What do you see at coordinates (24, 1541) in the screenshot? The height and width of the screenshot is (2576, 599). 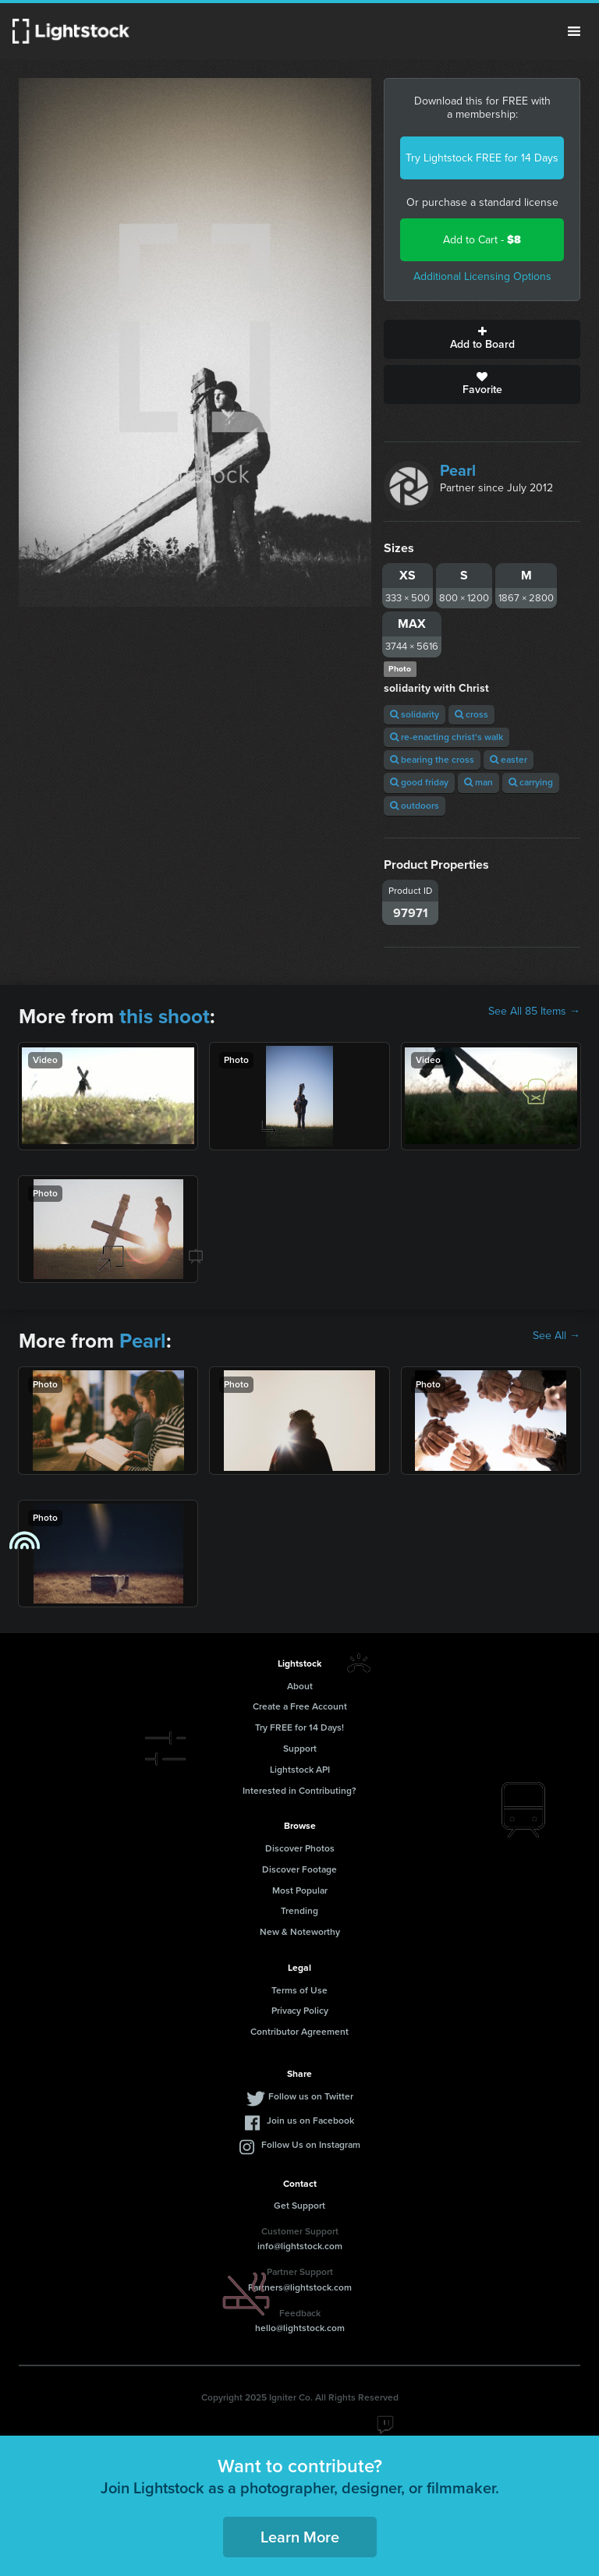 I see `indicates weather conditions showing a rainbow` at bounding box center [24, 1541].